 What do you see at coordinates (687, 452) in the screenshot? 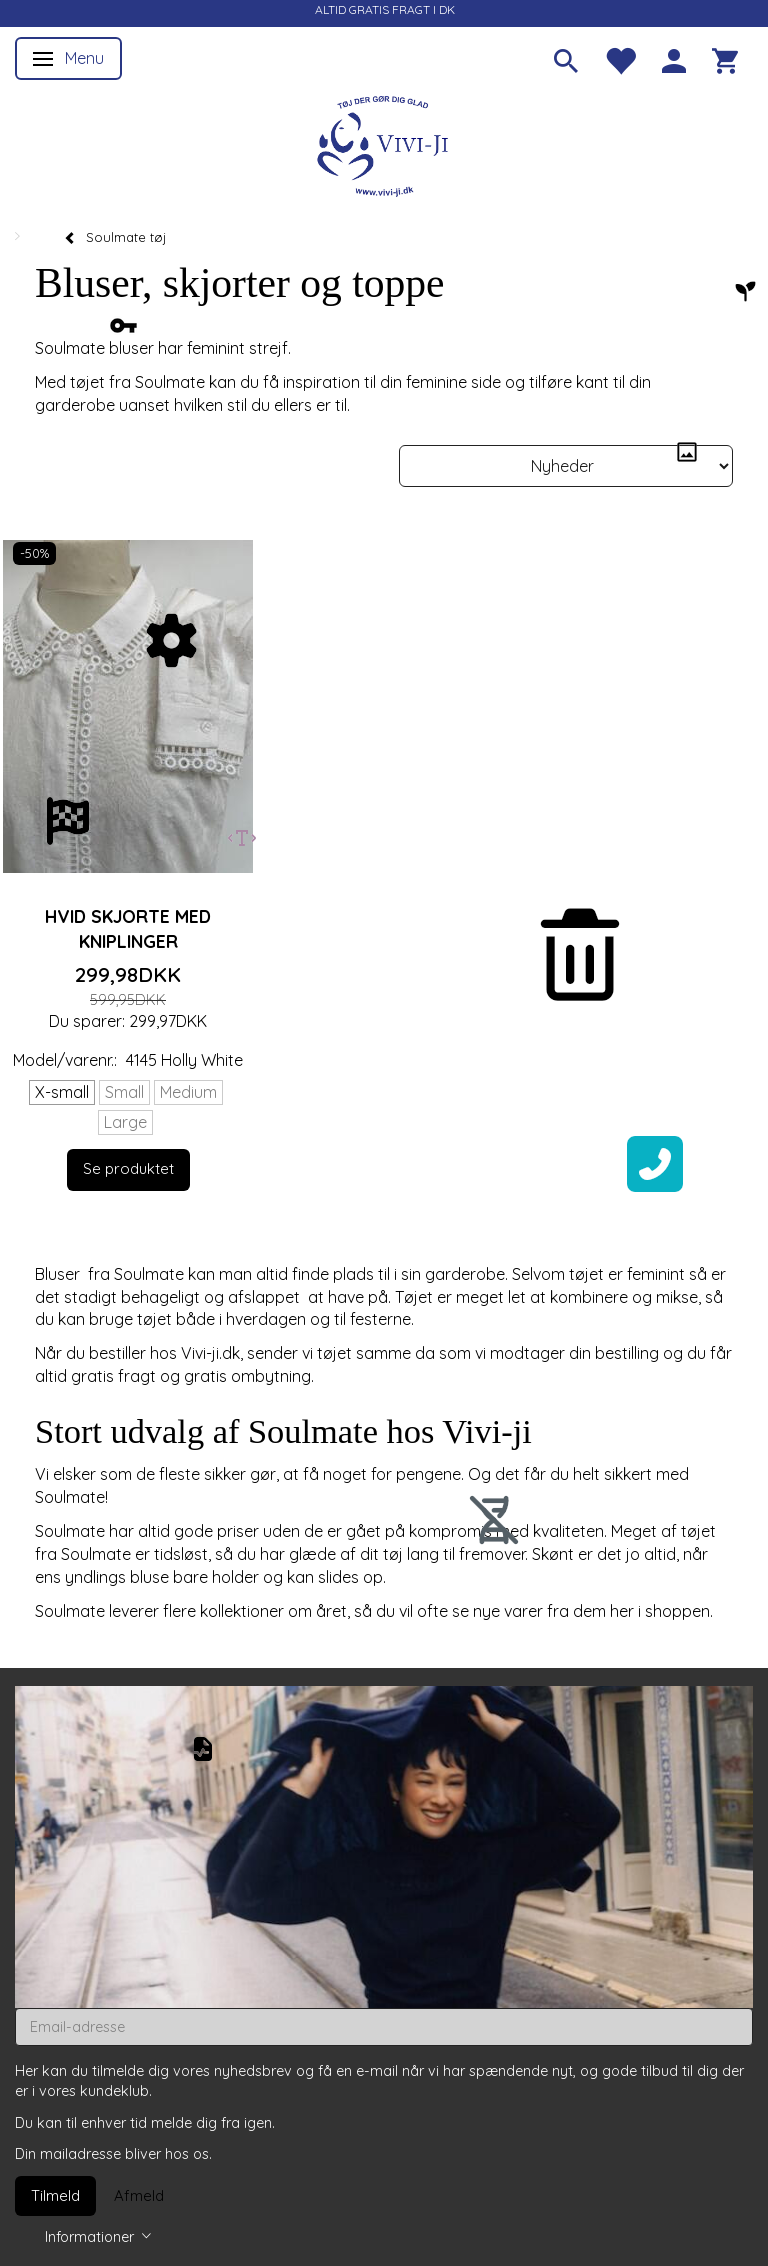
I see `insert an image into your document` at bounding box center [687, 452].